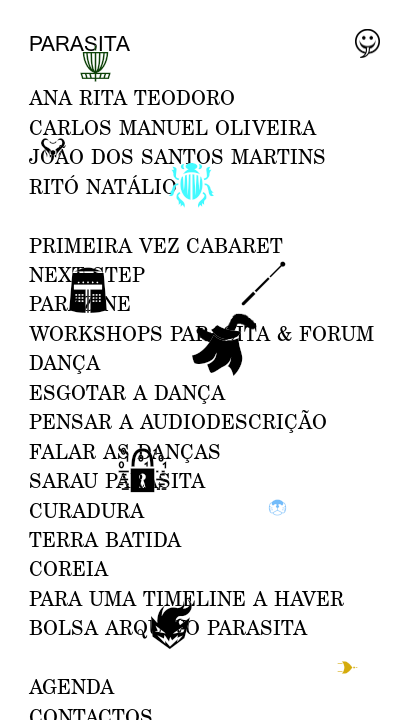 Image resolution: width=409 pixels, height=720 pixels. I want to click on access disc golf course information, so click(95, 63).